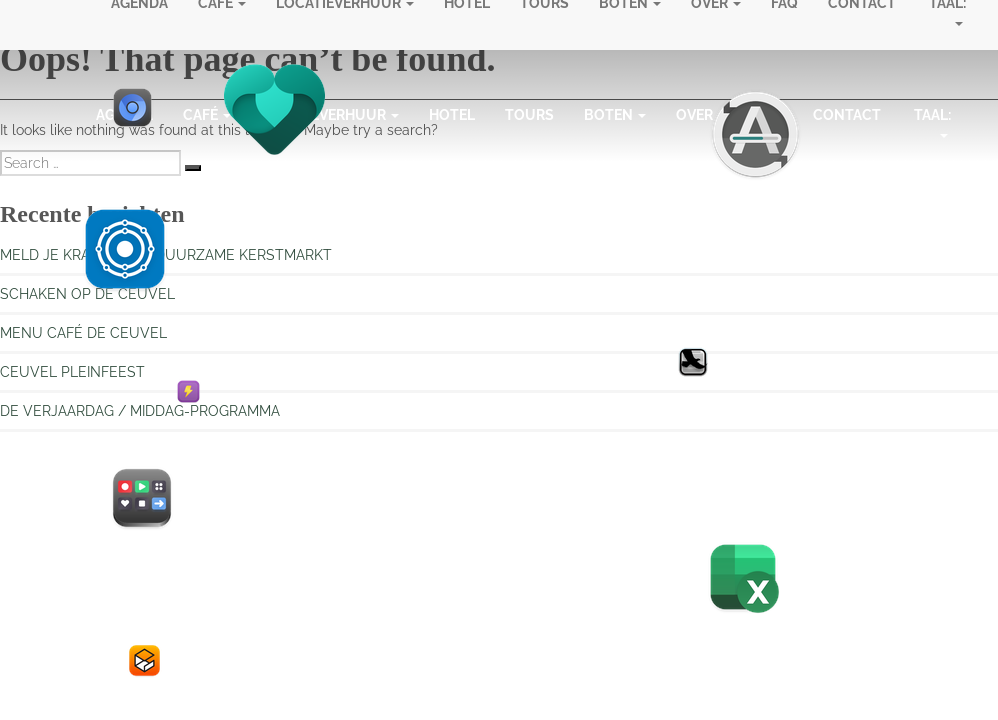 The height and width of the screenshot is (720, 998). I want to click on open gazebo robotics simulation app, so click(144, 660).